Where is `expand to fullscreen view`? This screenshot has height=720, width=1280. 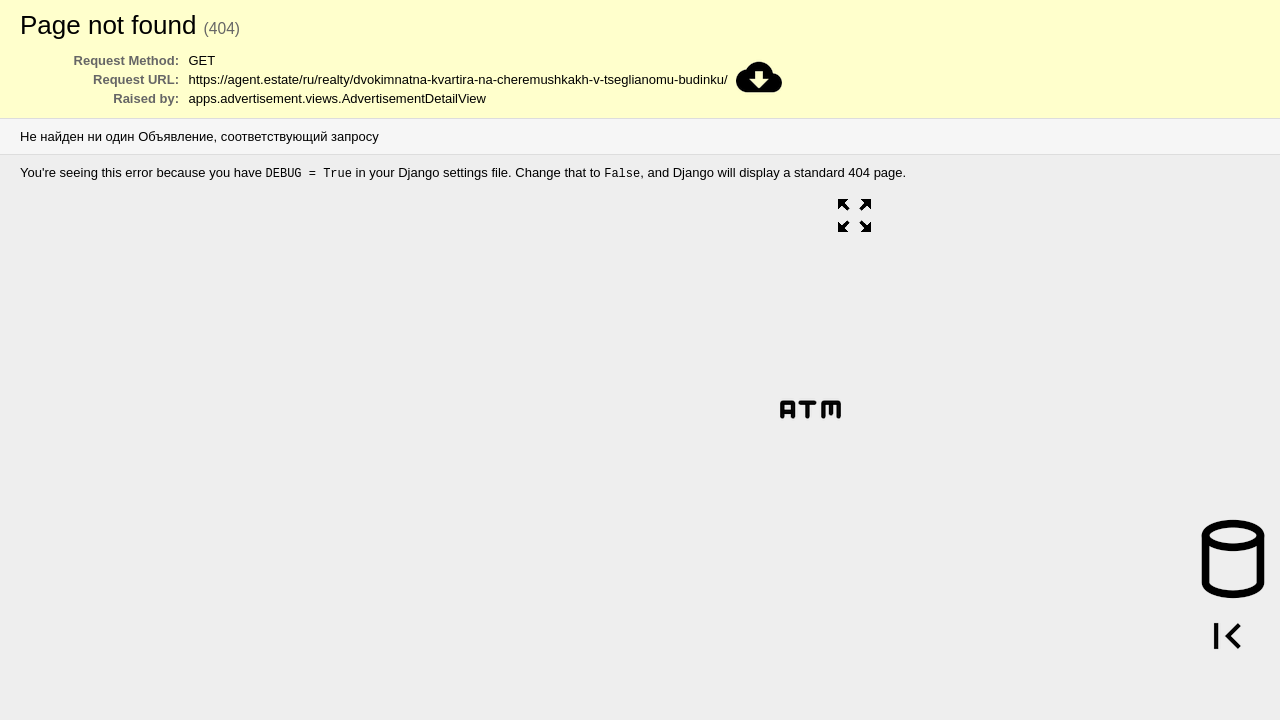 expand to fullscreen view is located at coordinates (854, 215).